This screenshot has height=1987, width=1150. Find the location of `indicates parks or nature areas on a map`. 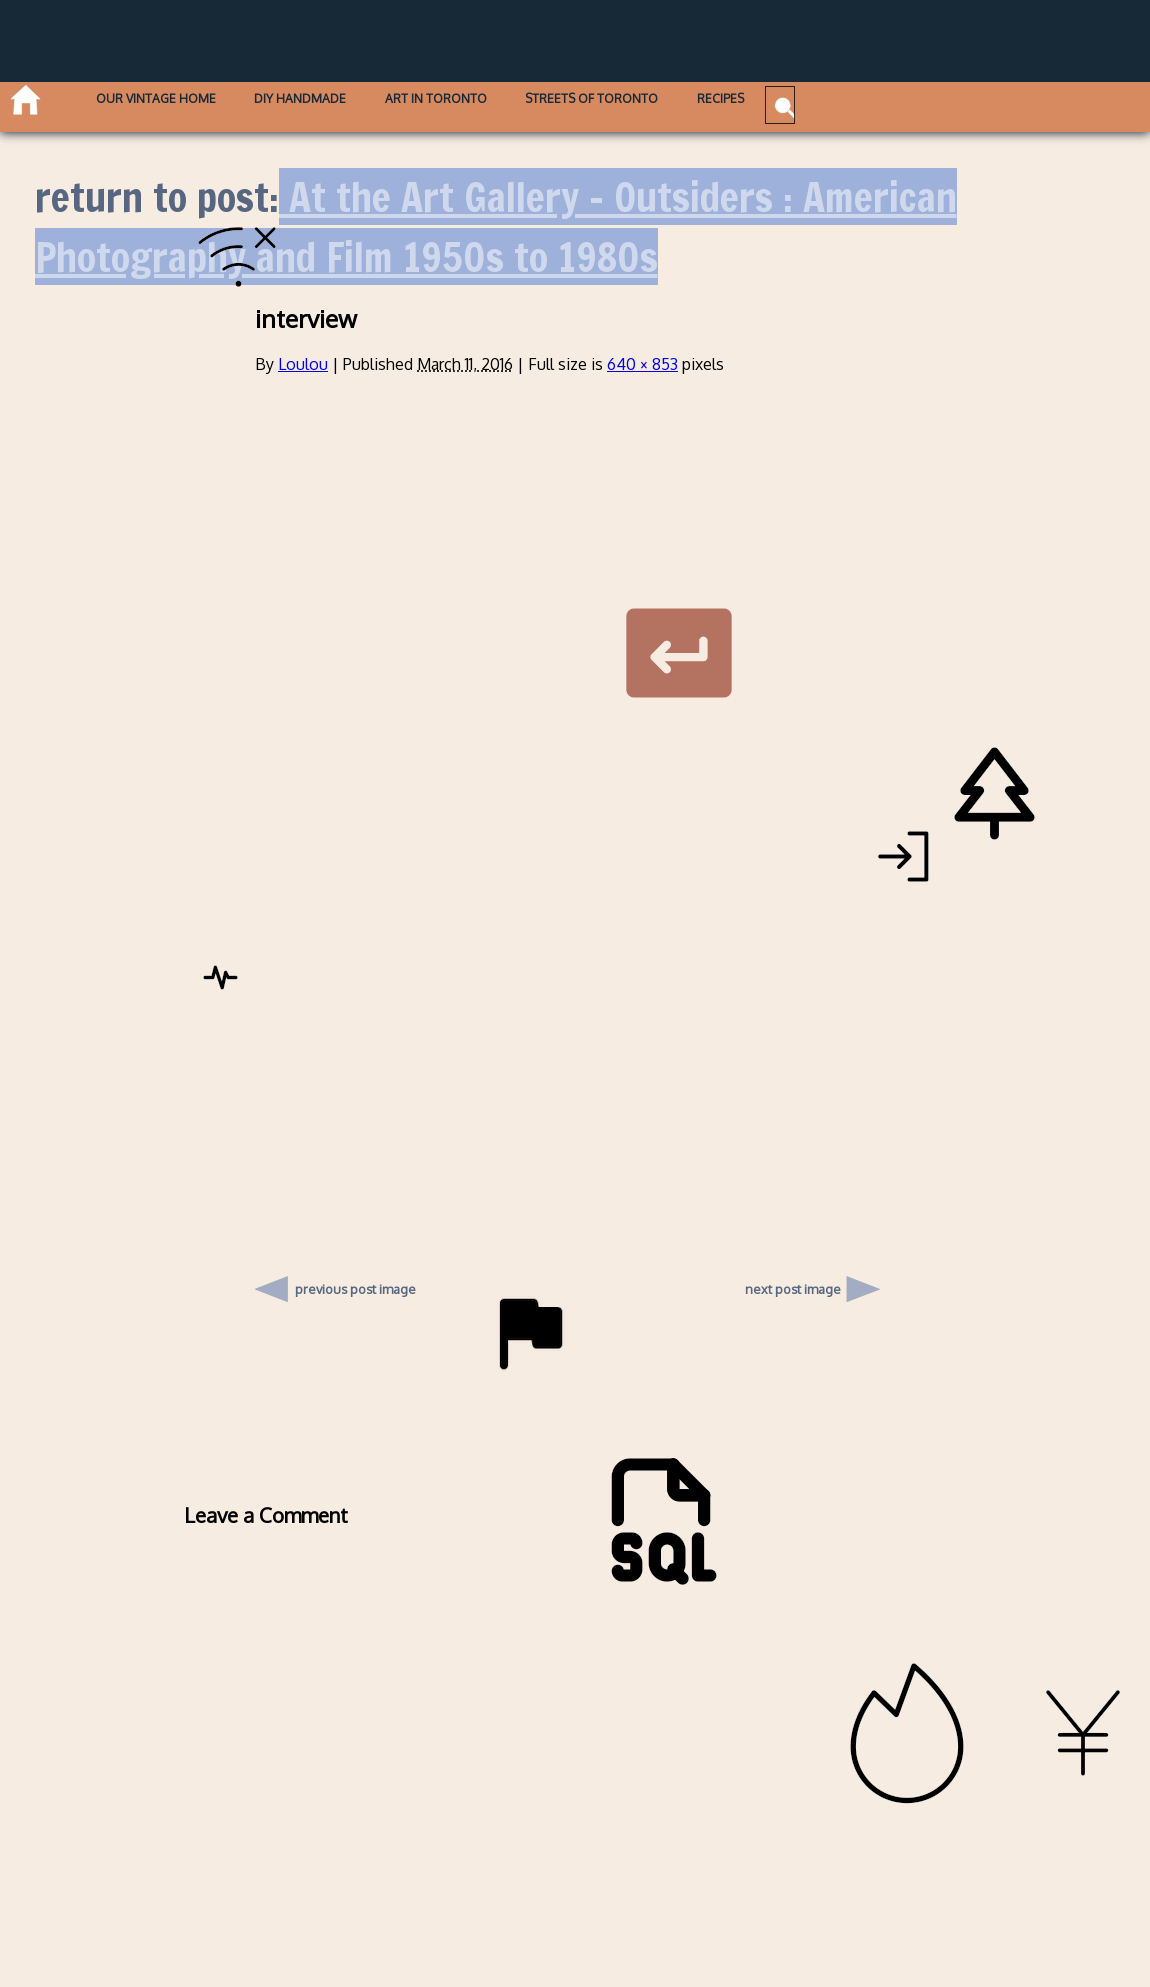

indicates parks or nature areas on a map is located at coordinates (994, 793).